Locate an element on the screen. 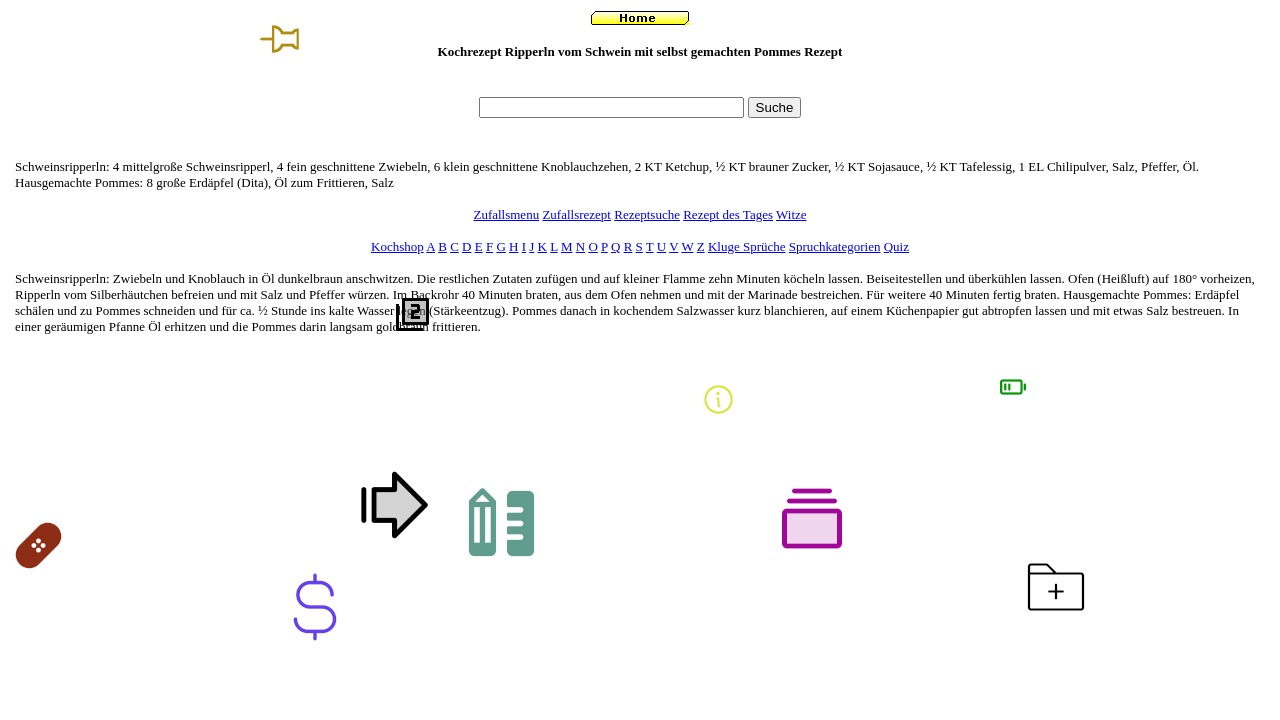  go to next step or screen is located at coordinates (392, 505).